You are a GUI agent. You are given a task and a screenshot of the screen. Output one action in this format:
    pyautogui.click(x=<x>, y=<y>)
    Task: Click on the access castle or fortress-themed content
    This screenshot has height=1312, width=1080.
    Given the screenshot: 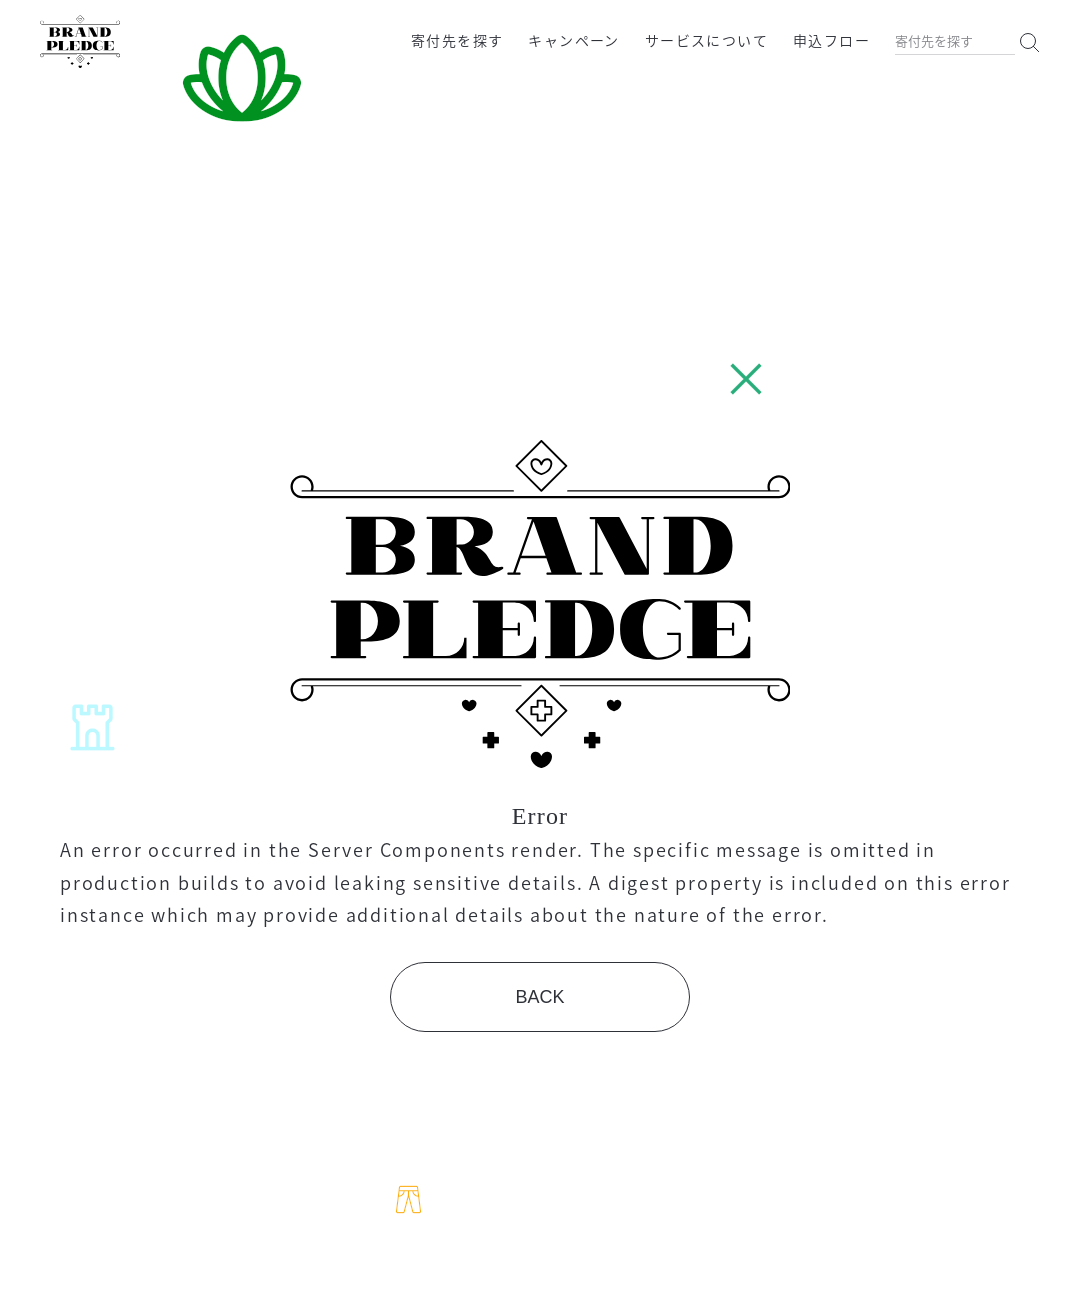 What is the action you would take?
    pyautogui.click(x=92, y=726)
    